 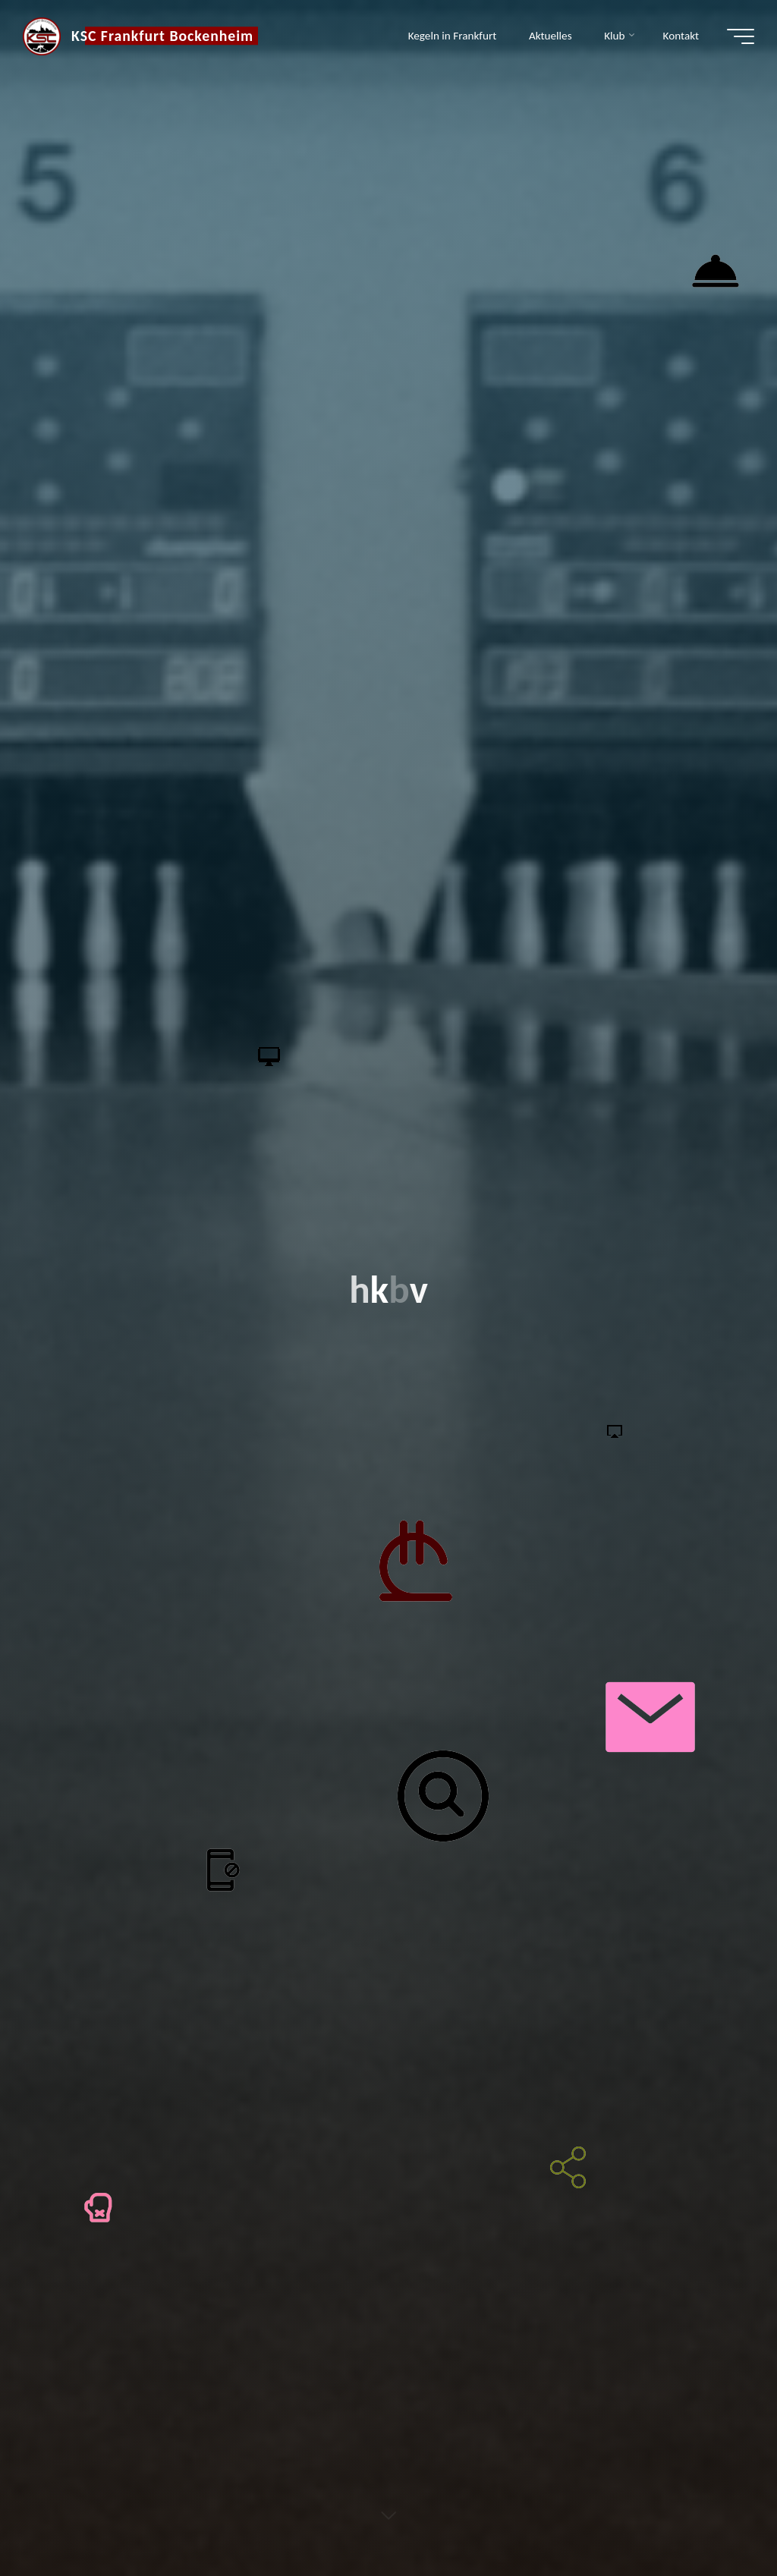 What do you see at coordinates (615, 1431) in the screenshot?
I see `stream content to an external display` at bounding box center [615, 1431].